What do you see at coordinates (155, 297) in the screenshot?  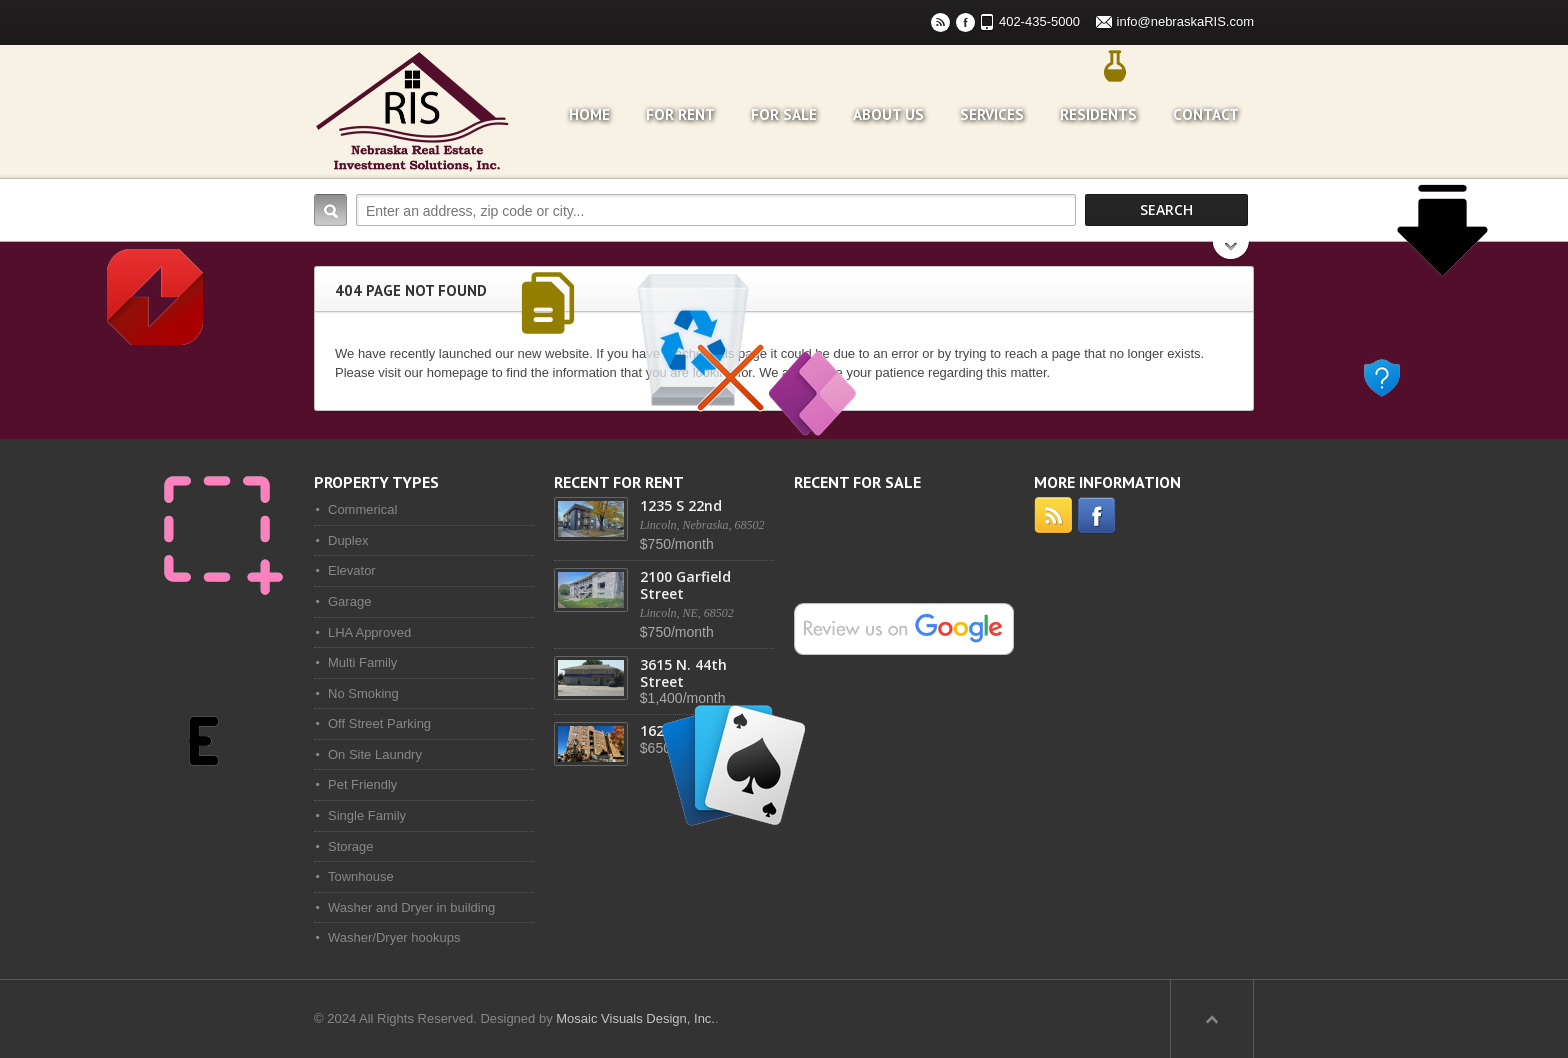 I see `launch chaos application` at bounding box center [155, 297].